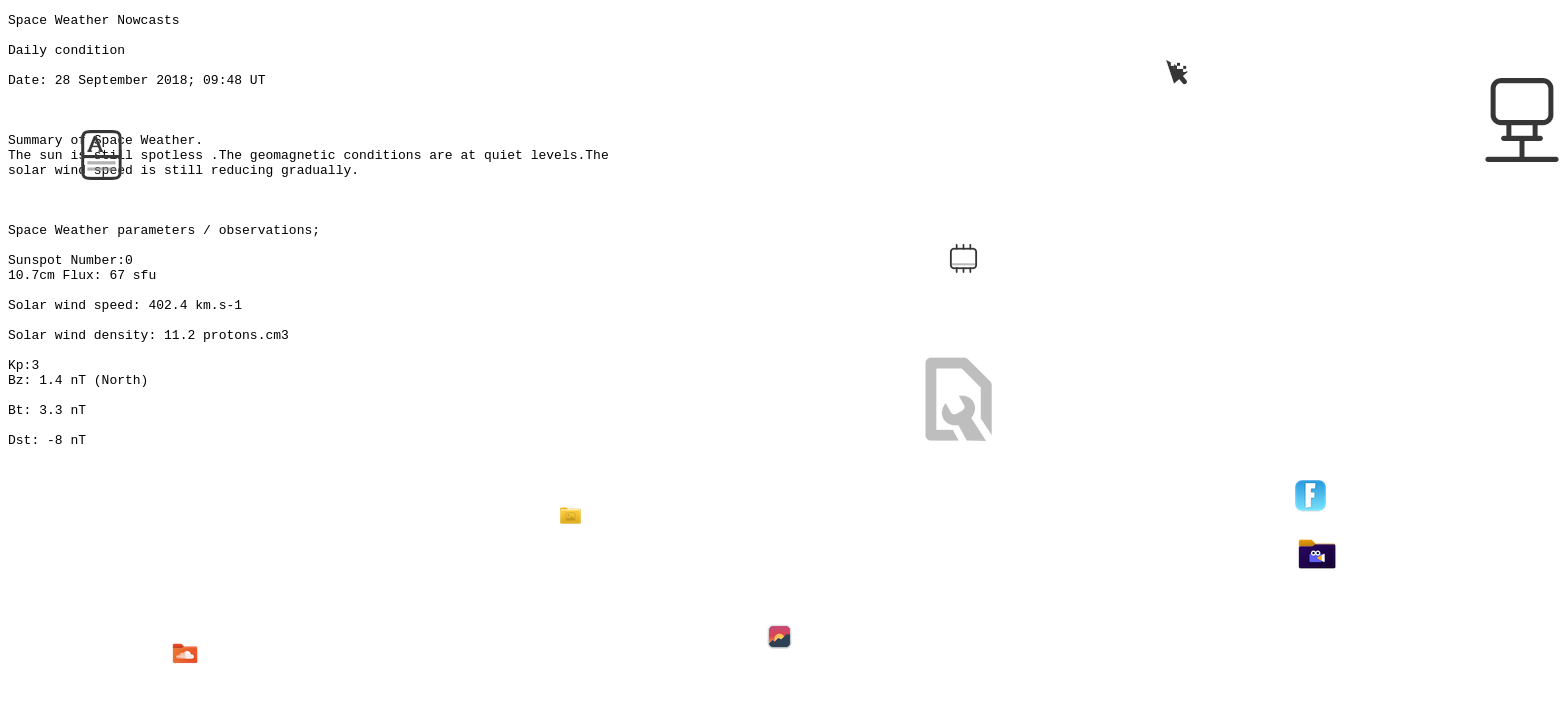 This screenshot has width=1567, height=720. I want to click on view or edit document properties, so click(958, 396).